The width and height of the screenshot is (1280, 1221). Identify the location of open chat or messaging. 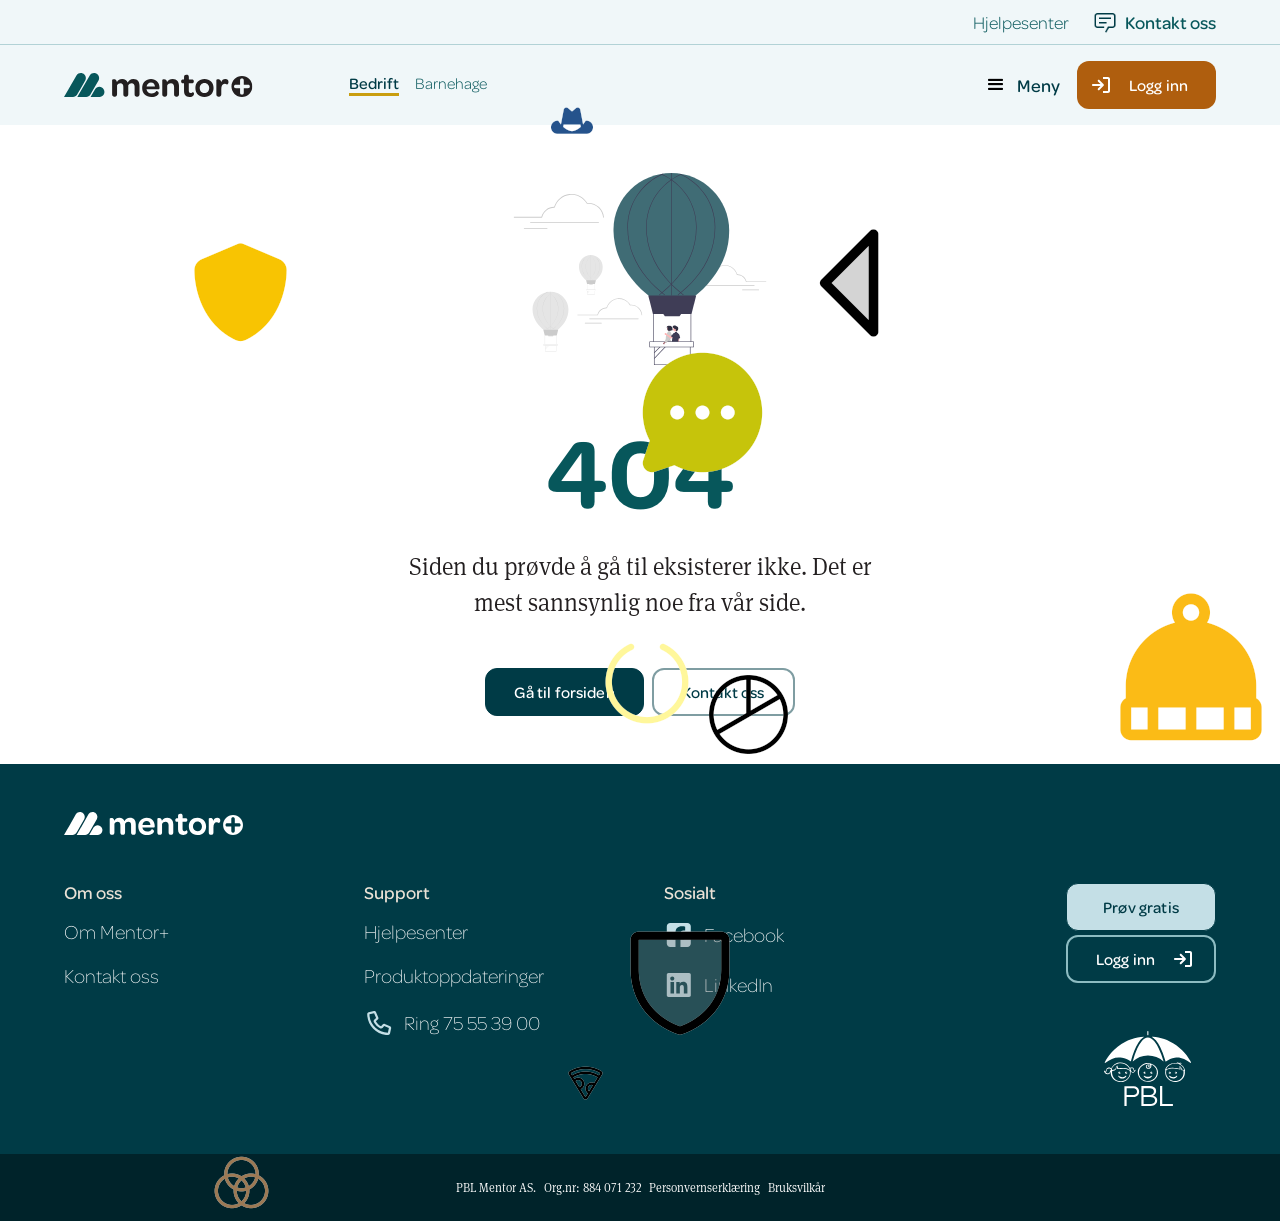
(702, 412).